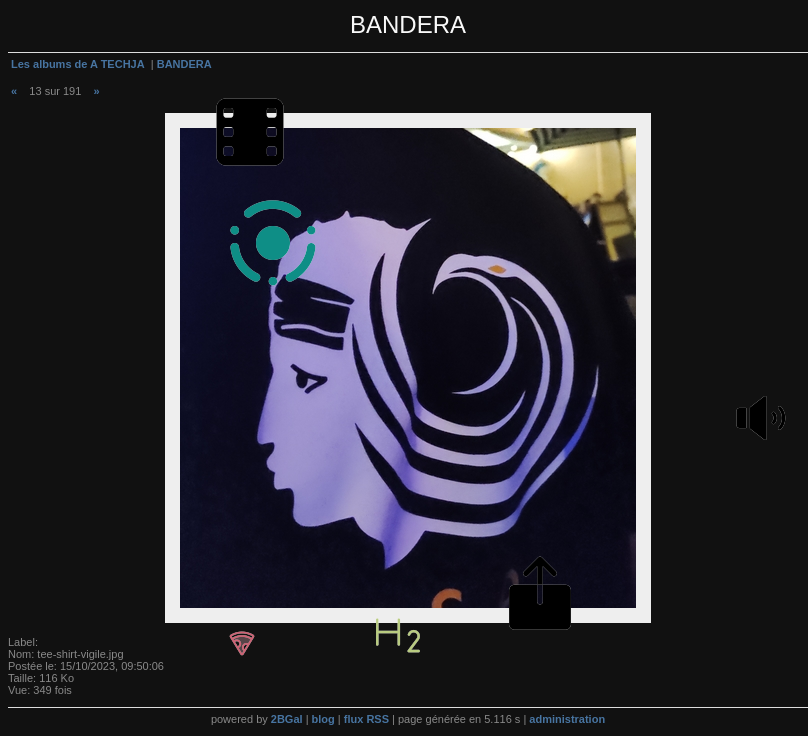 The height and width of the screenshot is (736, 808). Describe the element at coordinates (273, 243) in the screenshot. I see `access science or chemistry features` at that location.